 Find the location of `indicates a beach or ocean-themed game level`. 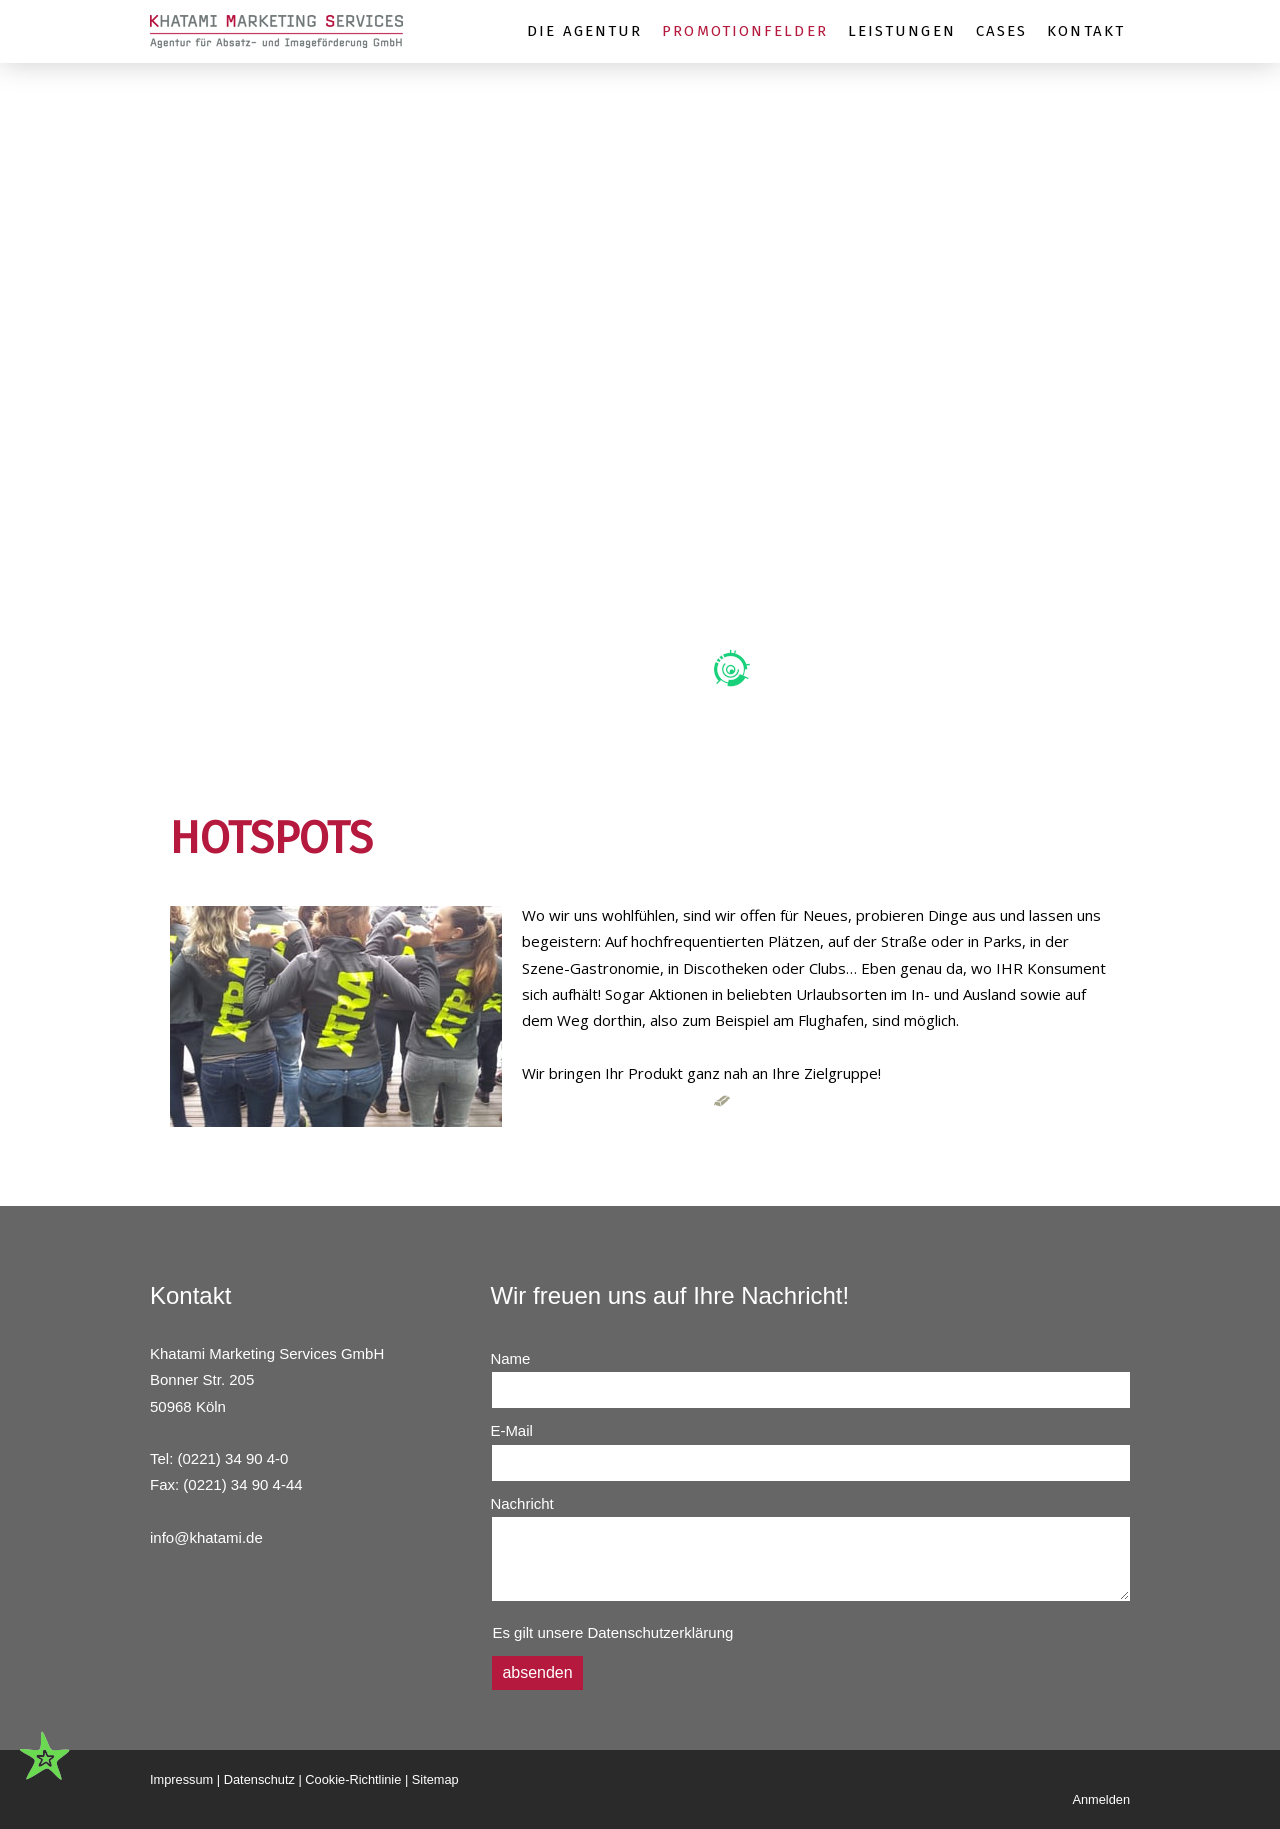

indicates a beach or ocean-themed game level is located at coordinates (44, 1755).